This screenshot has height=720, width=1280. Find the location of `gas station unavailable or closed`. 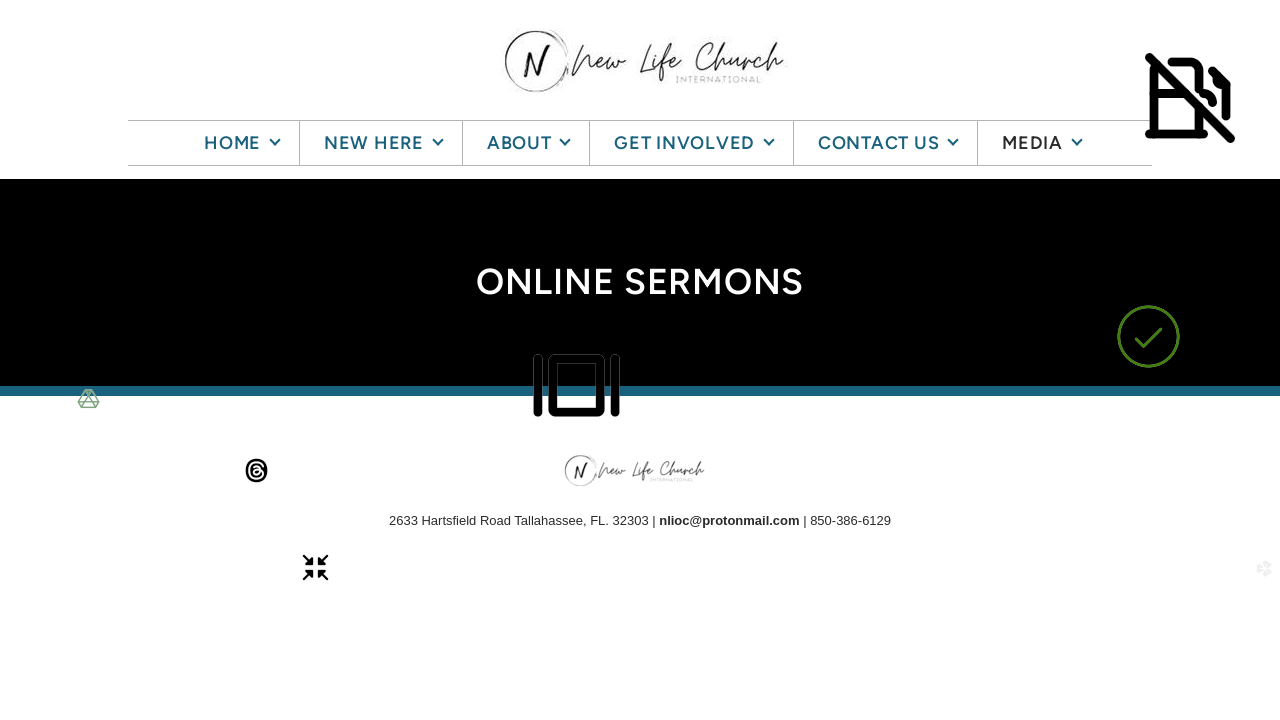

gas station unavailable or closed is located at coordinates (1190, 98).